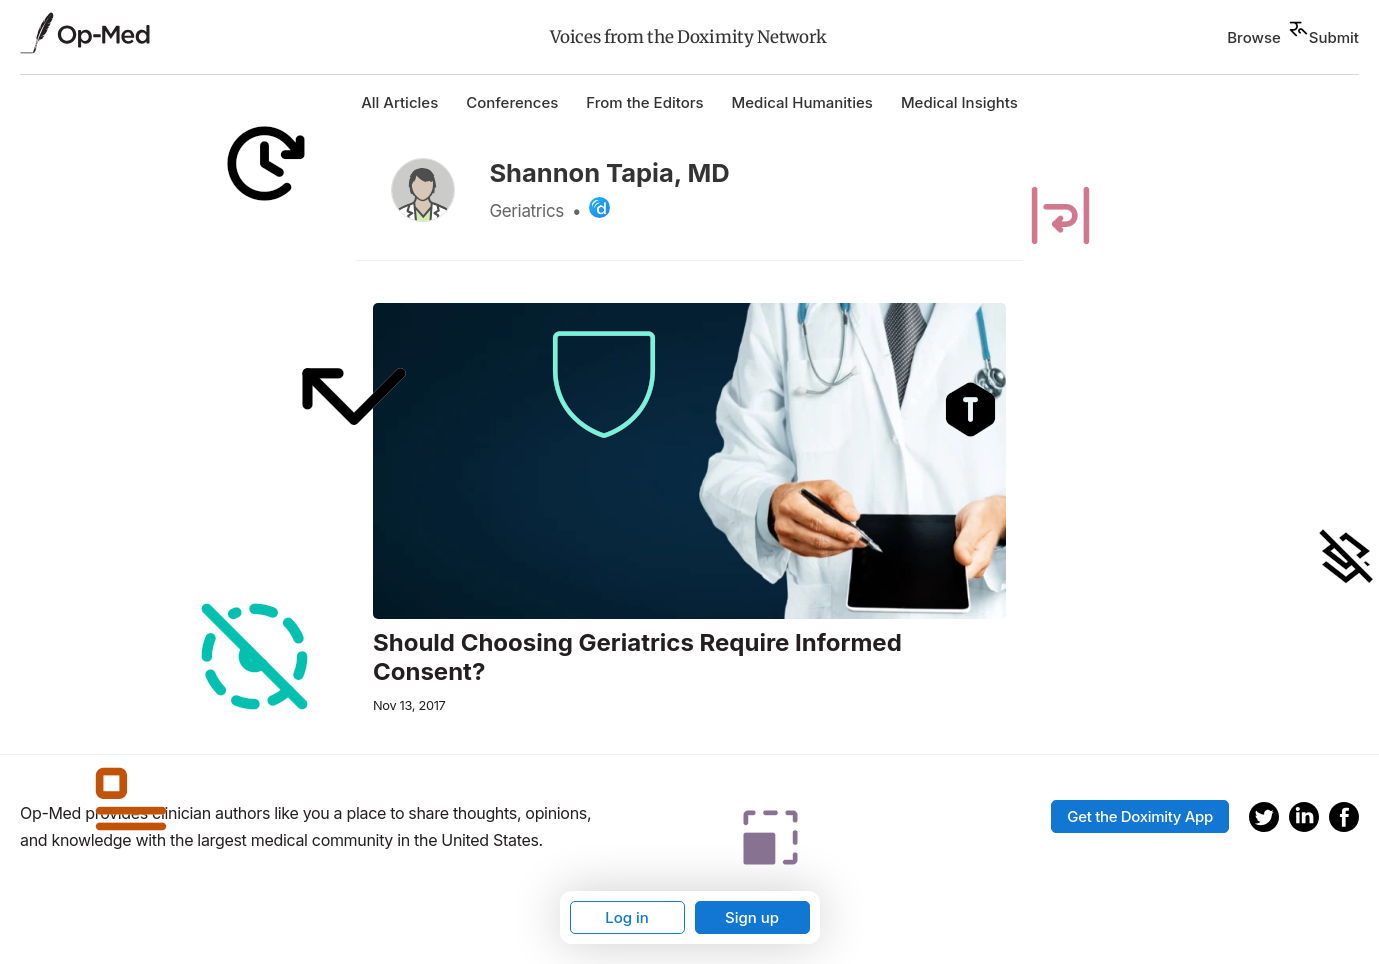 This screenshot has height=964, width=1379. What do you see at coordinates (1060, 215) in the screenshot?
I see `wrap text to column width` at bounding box center [1060, 215].